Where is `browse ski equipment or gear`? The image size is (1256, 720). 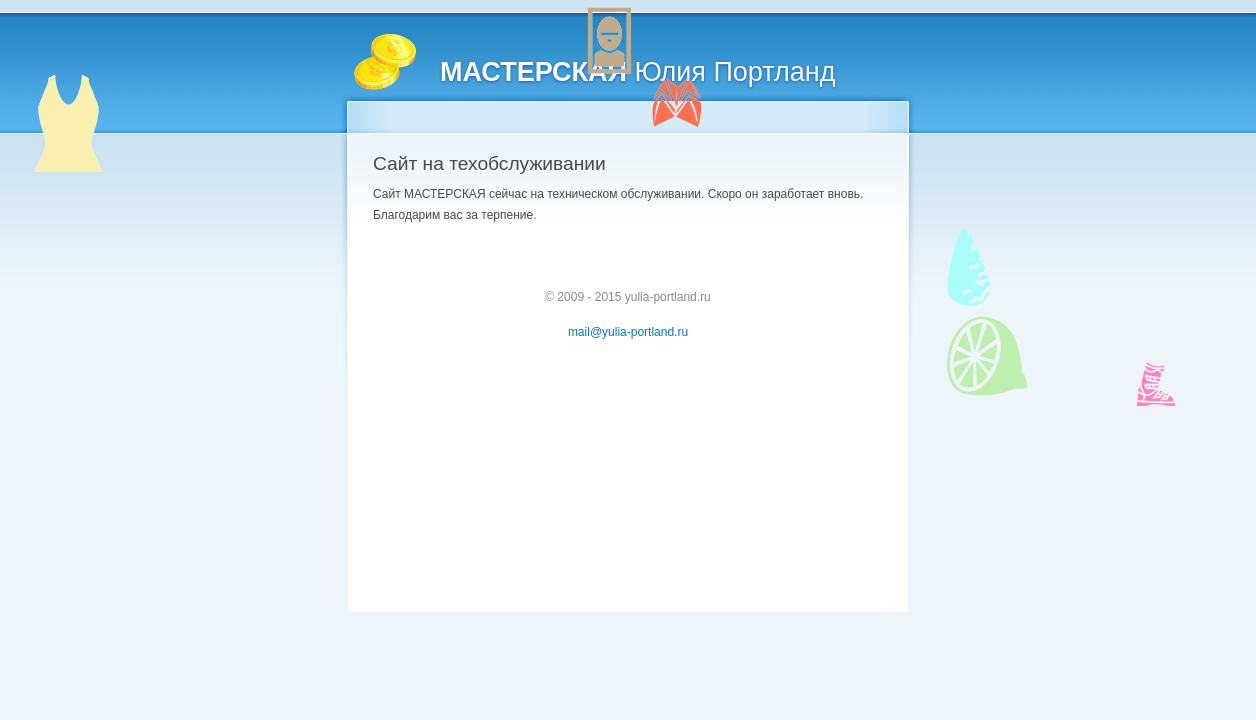 browse ski equipment or gear is located at coordinates (1156, 384).